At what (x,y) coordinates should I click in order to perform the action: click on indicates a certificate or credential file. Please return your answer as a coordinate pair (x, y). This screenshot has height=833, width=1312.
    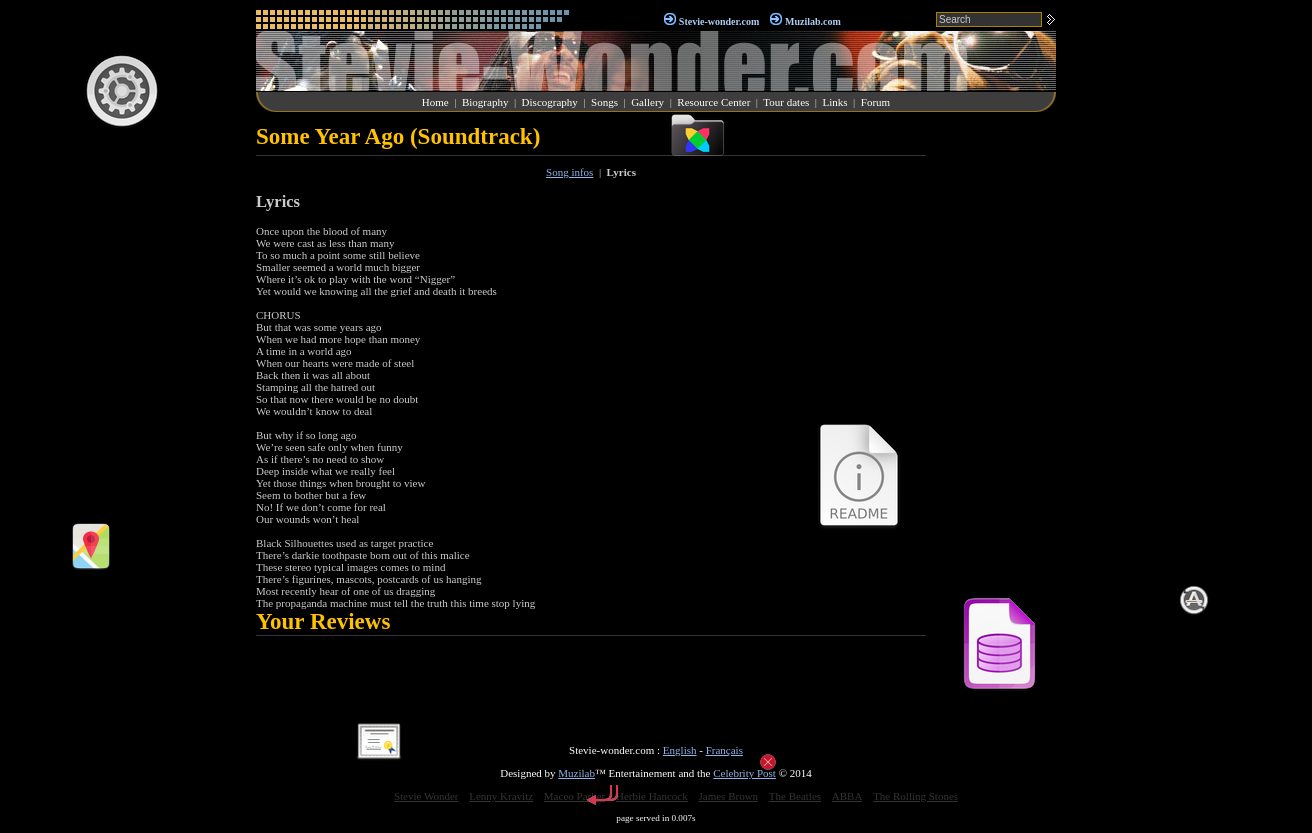
    Looking at the image, I should click on (379, 742).